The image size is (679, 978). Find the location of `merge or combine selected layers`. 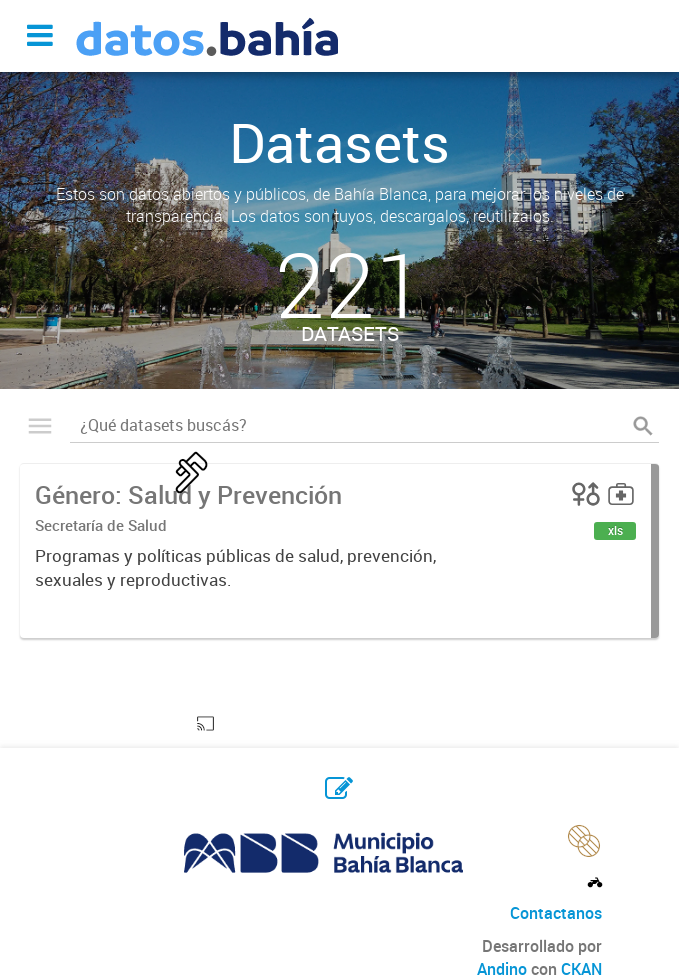

merge or combine selected layers is located at coordinates (584, 841).